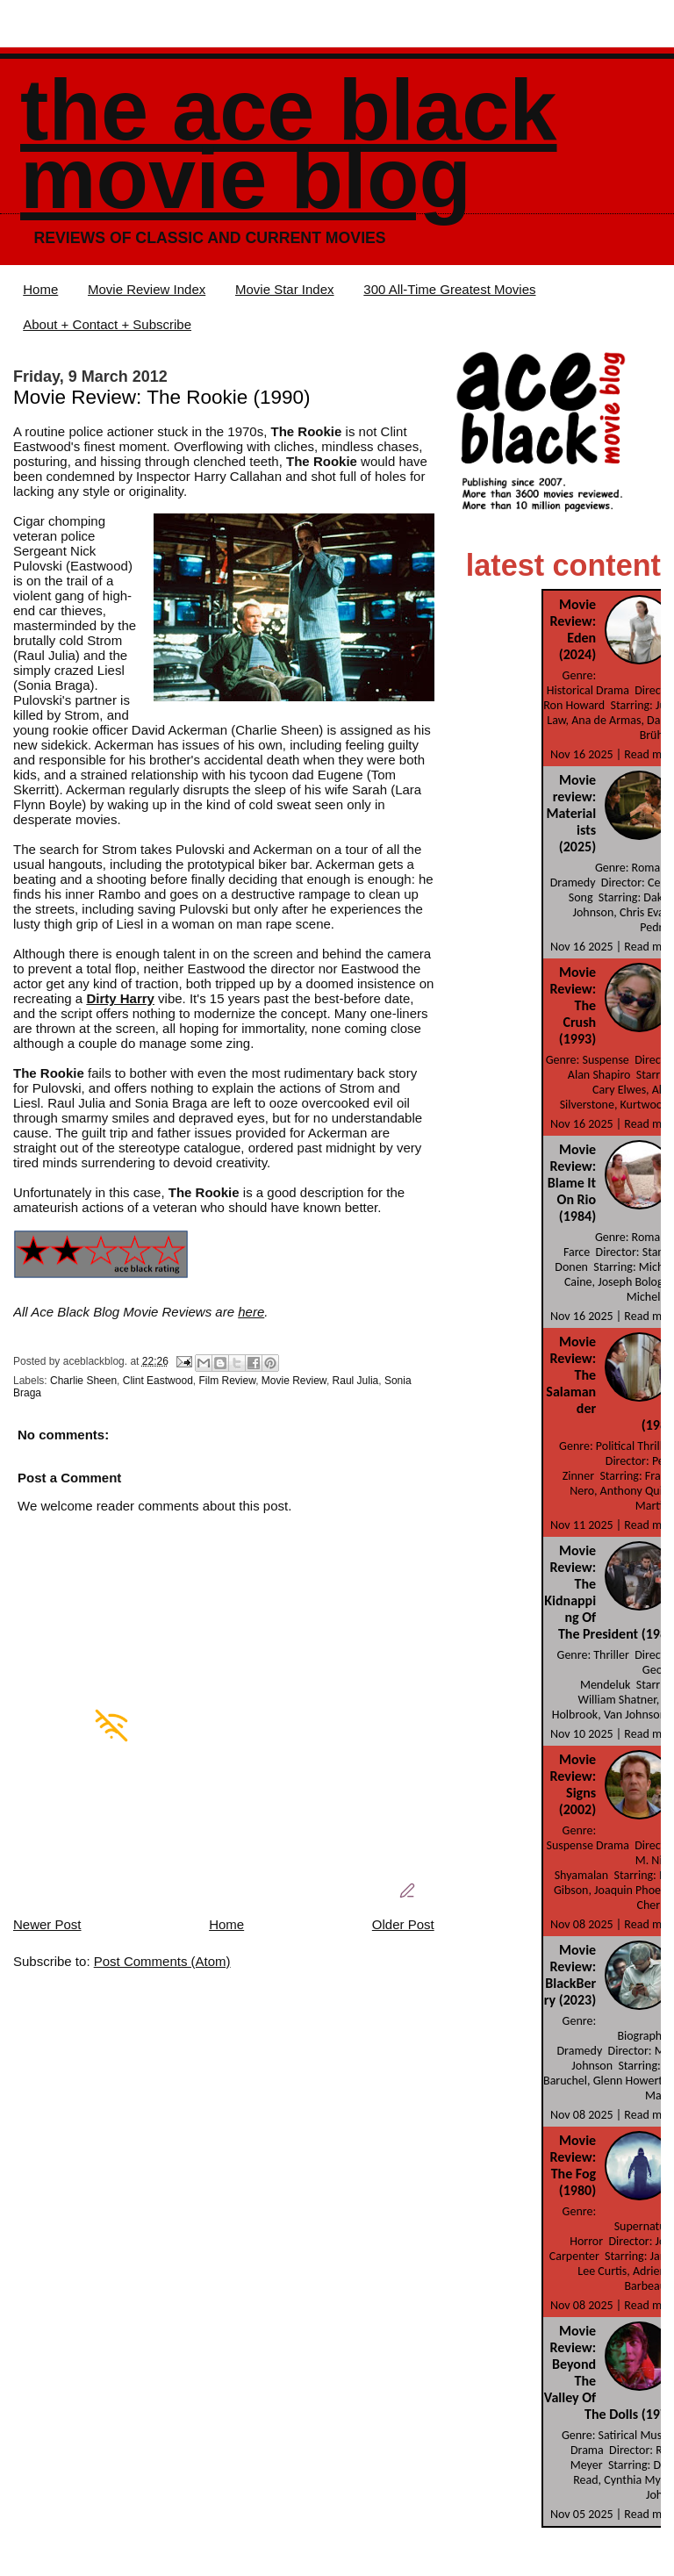  I want to click on edit text or content, so click(407, 1891).